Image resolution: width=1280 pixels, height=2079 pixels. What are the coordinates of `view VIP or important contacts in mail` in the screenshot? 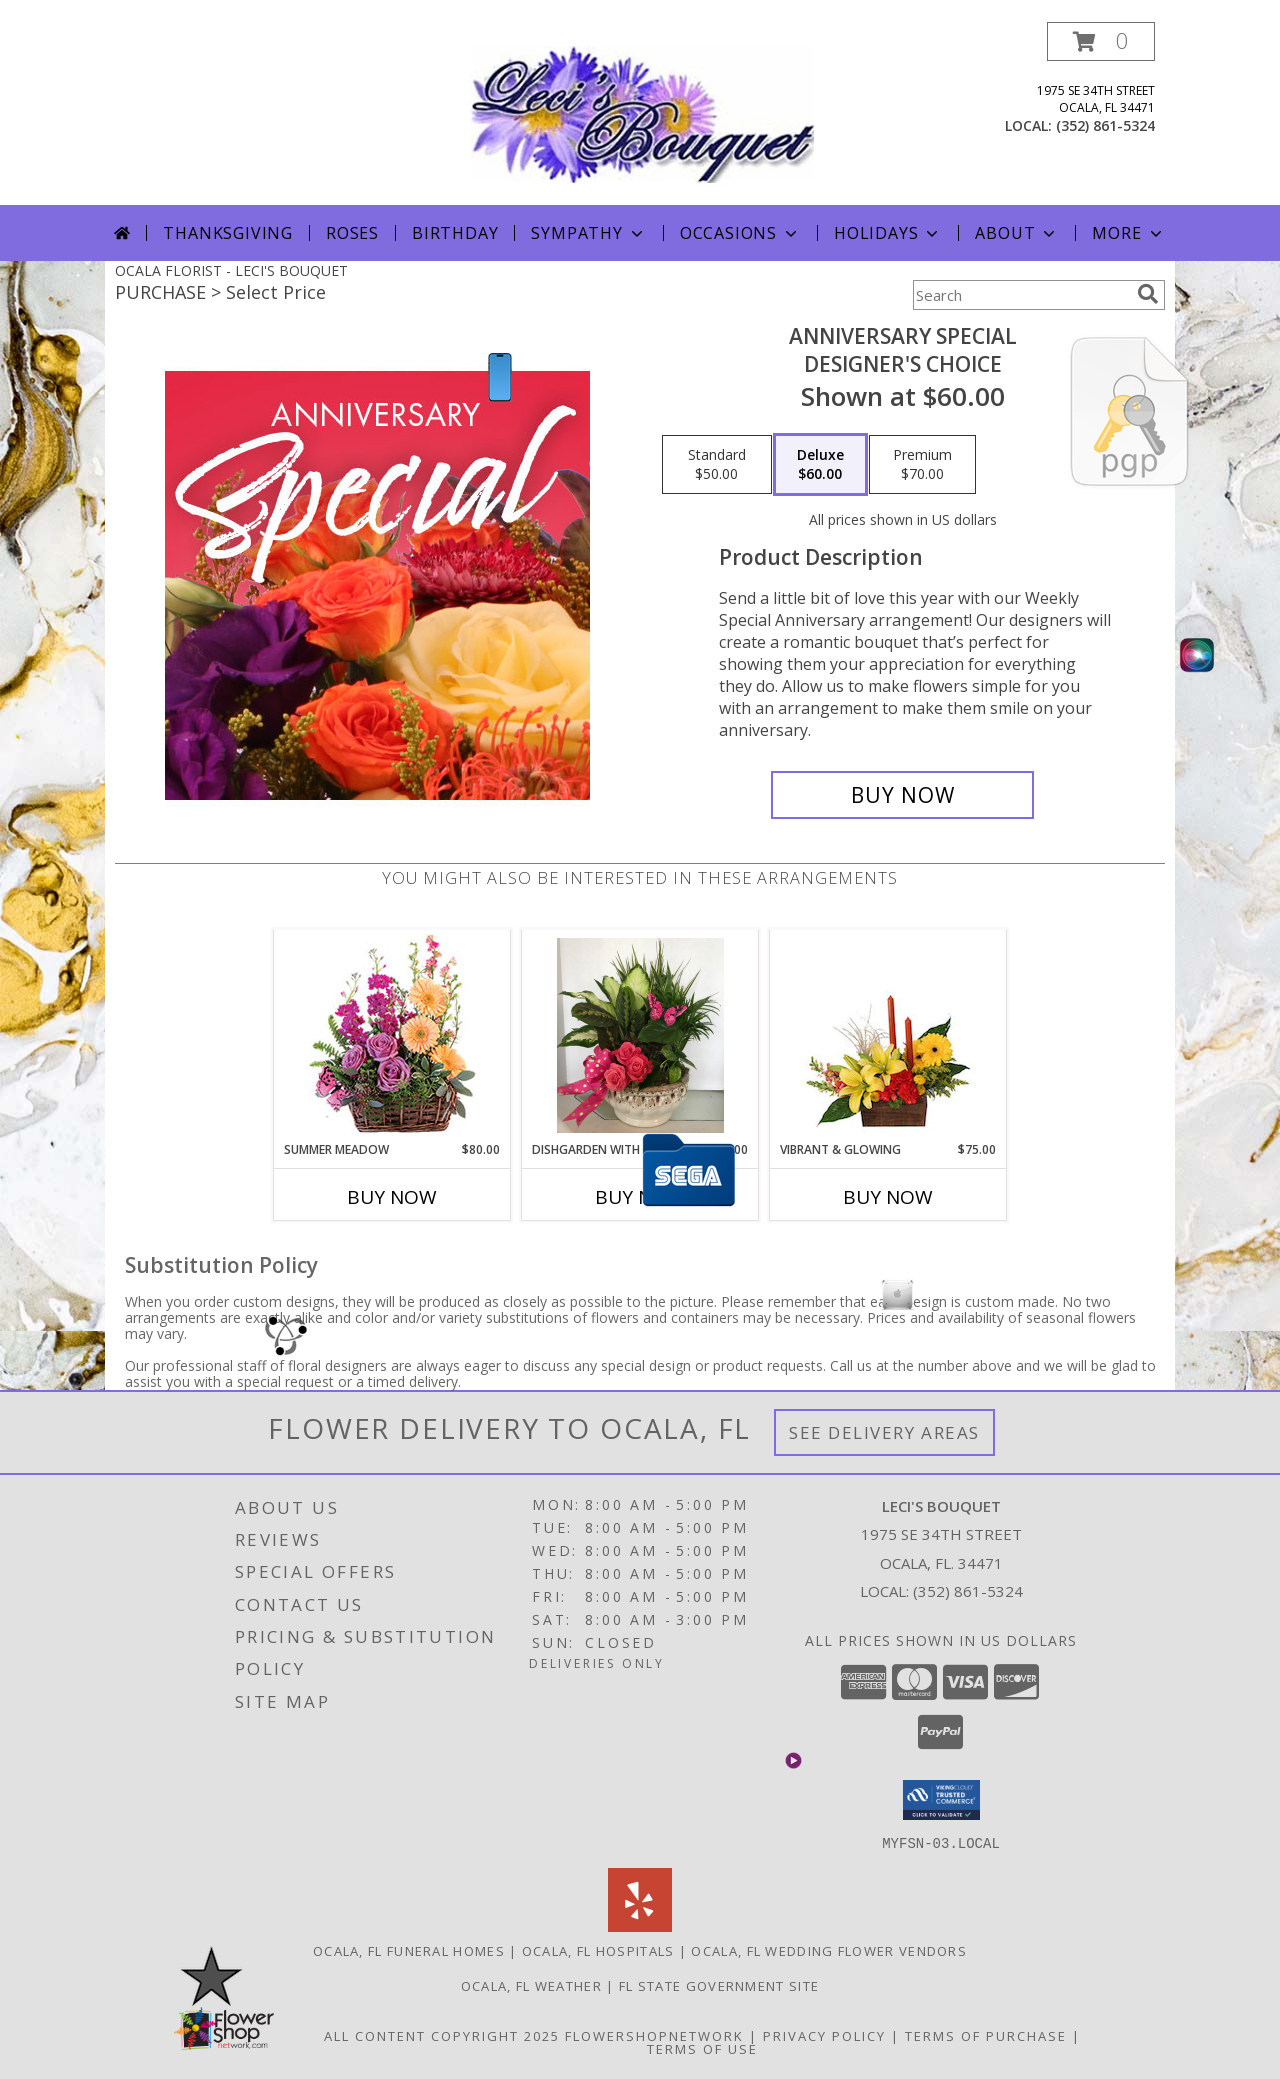 It's located at (211, 1976).